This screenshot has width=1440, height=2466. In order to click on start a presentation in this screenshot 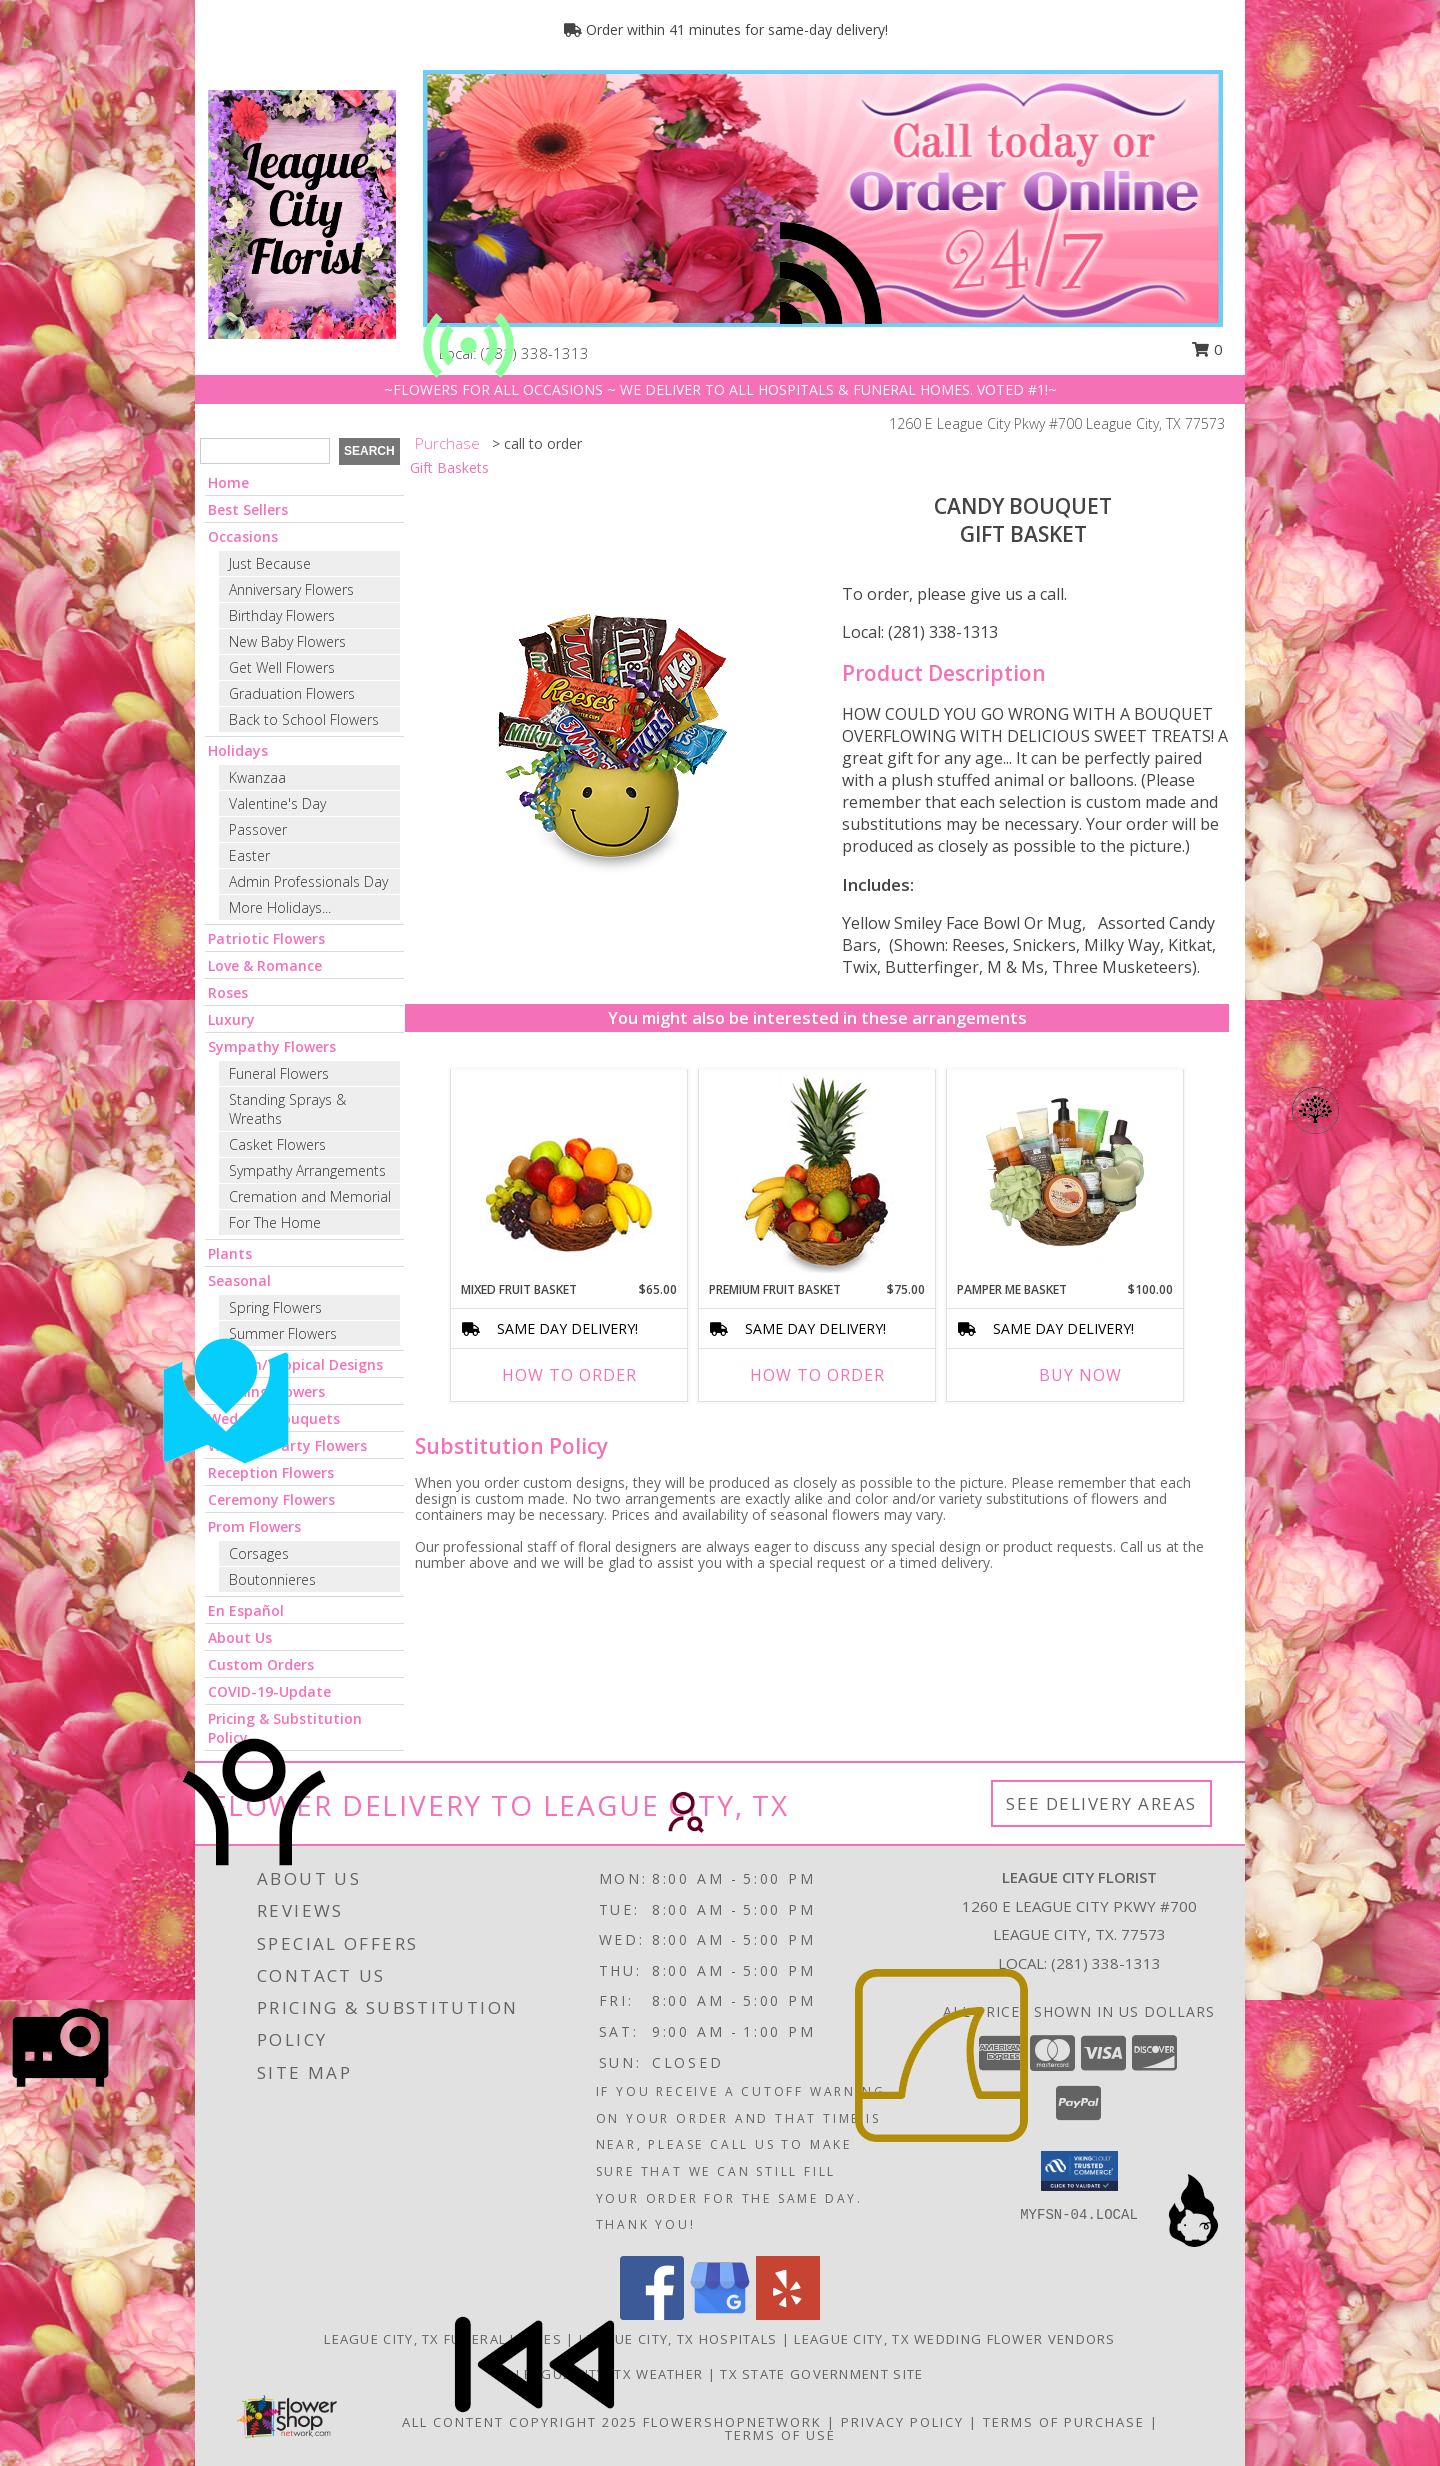, I will do `click(60, 2047)`.